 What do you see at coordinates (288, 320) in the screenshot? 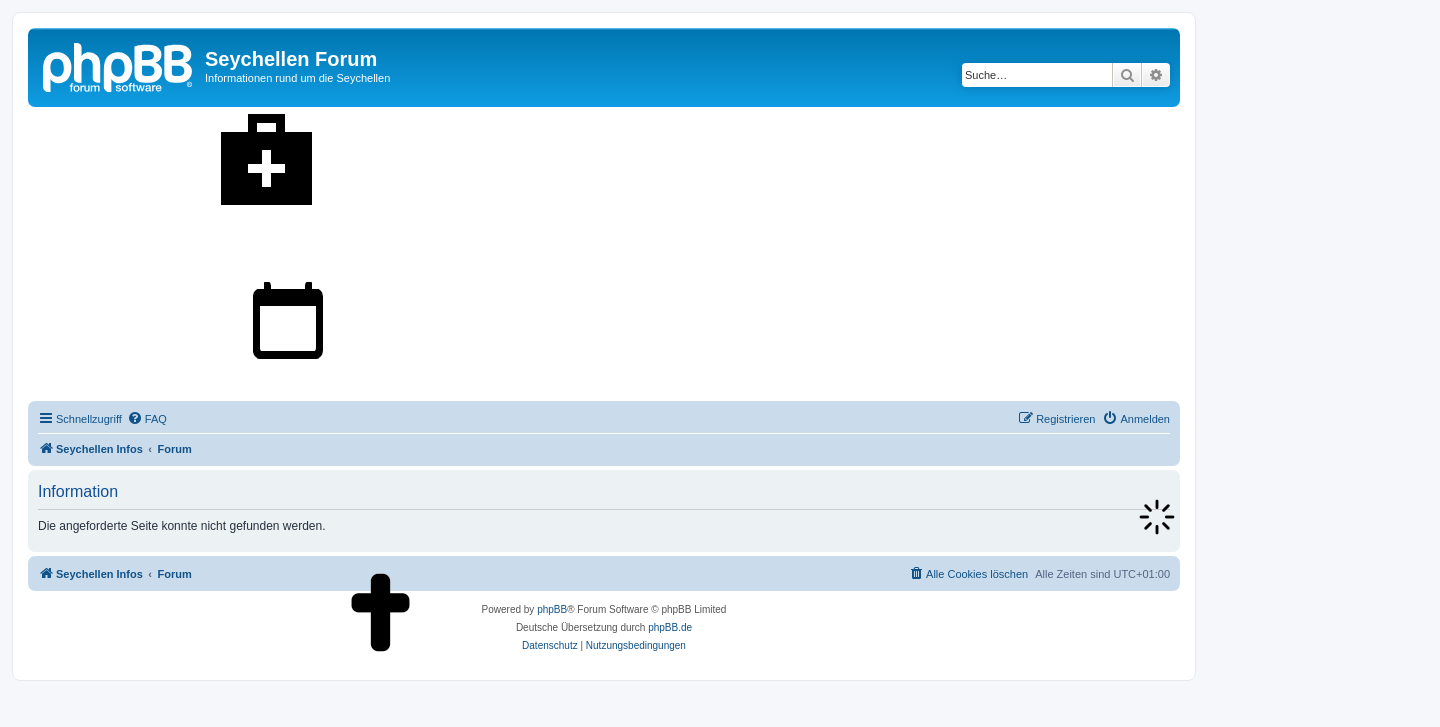
I see `view today's date` at bounding box center [288, 320].